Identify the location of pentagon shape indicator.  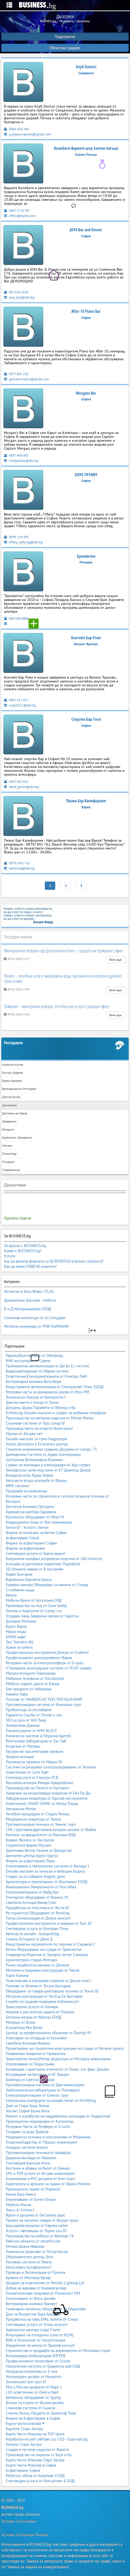
(54, 275).